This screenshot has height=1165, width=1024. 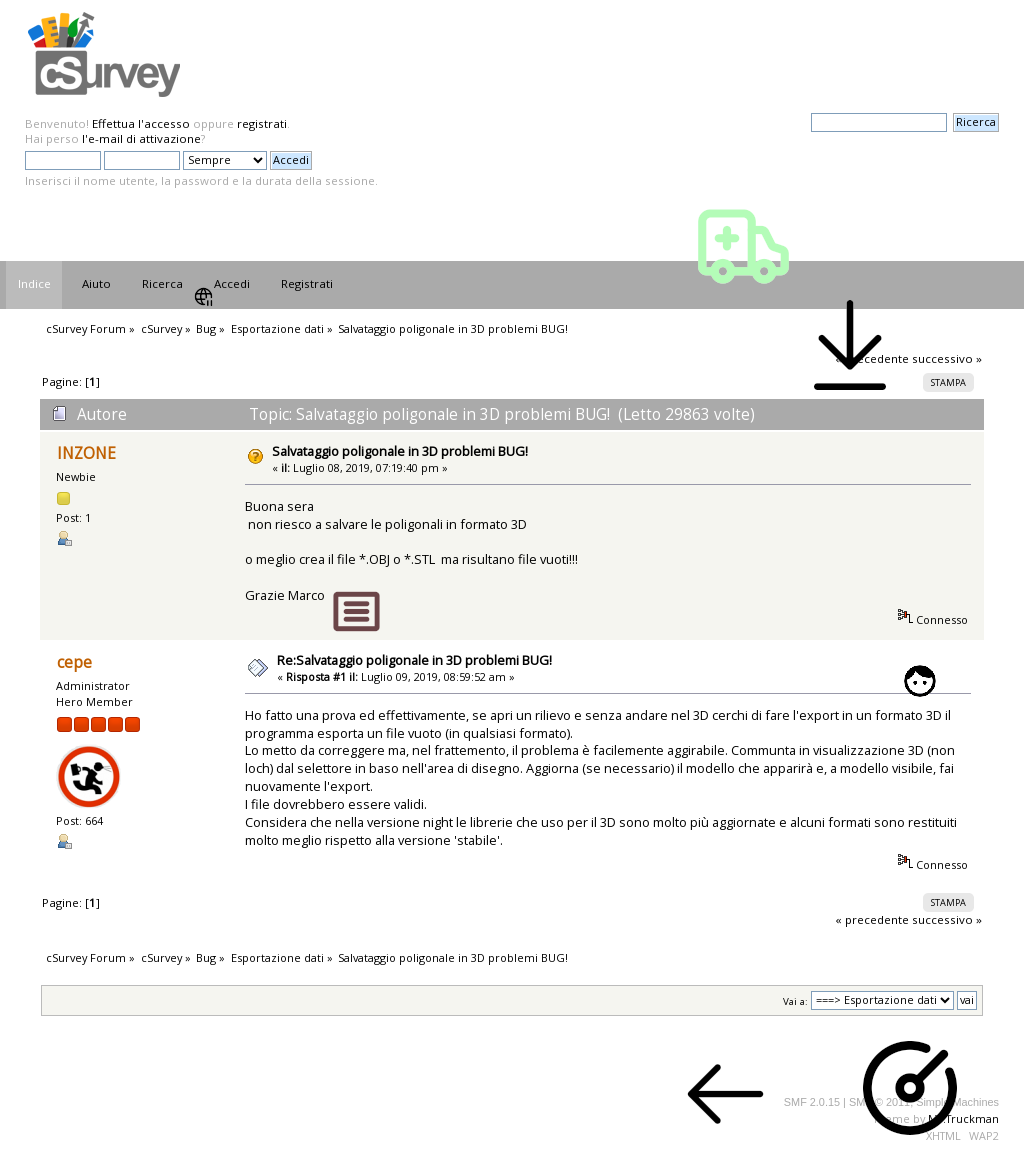 I want to click on access your profile or account settings, so click(x=920, y=681).